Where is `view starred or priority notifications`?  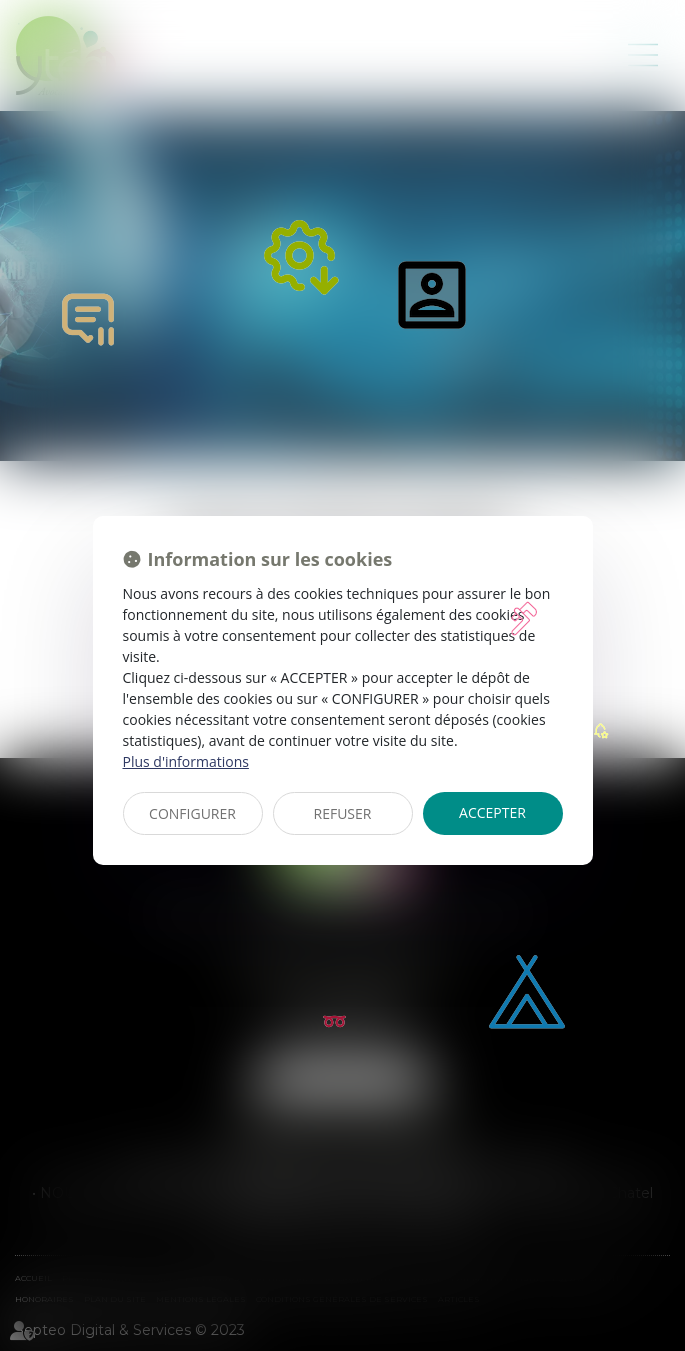 view starred or priority notifications is located at coordinates (600, 730).